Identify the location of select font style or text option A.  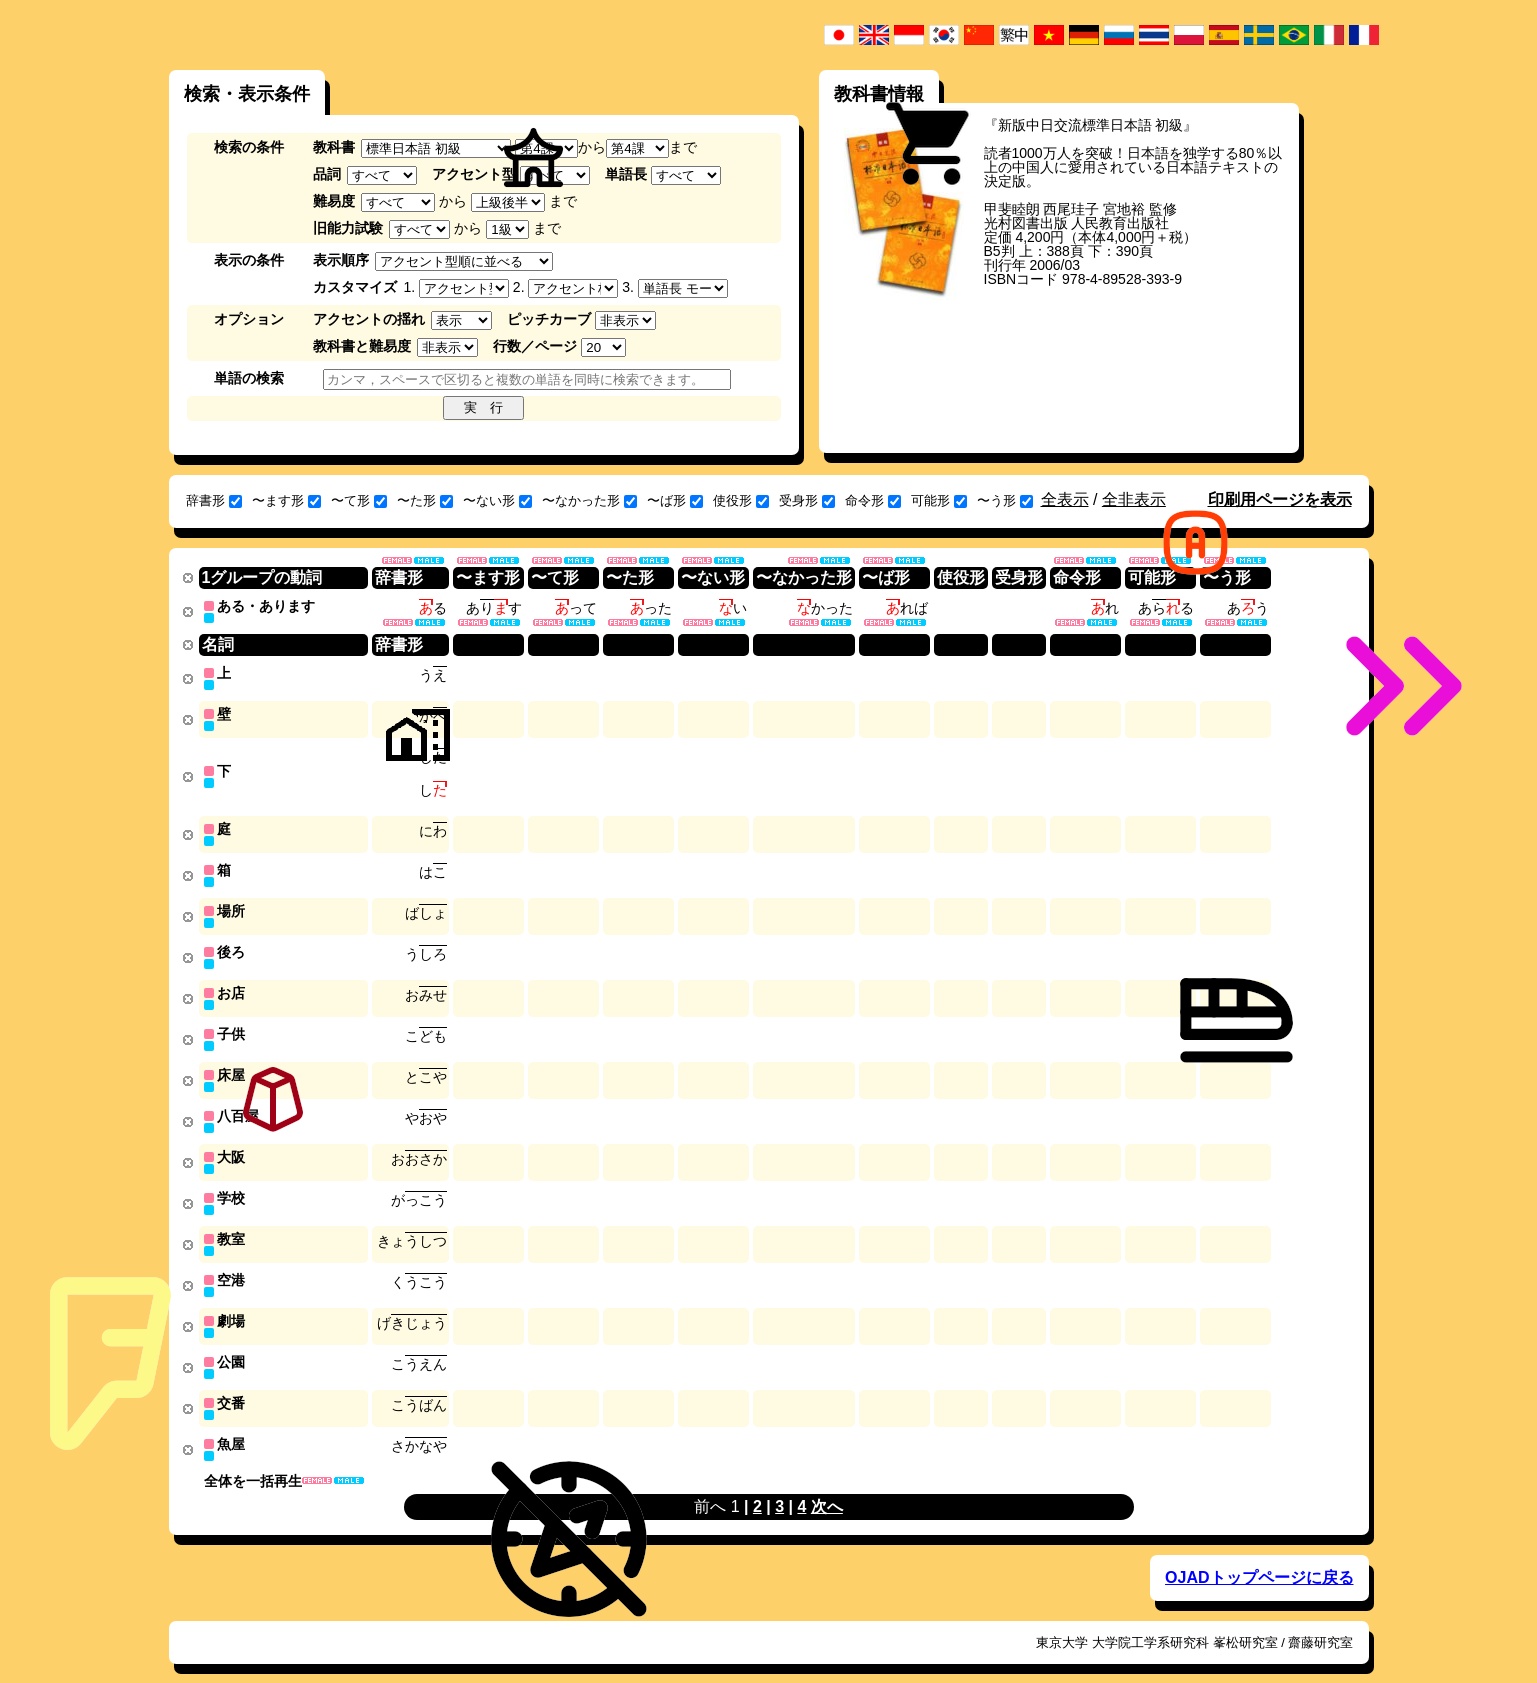
(1195, 542).